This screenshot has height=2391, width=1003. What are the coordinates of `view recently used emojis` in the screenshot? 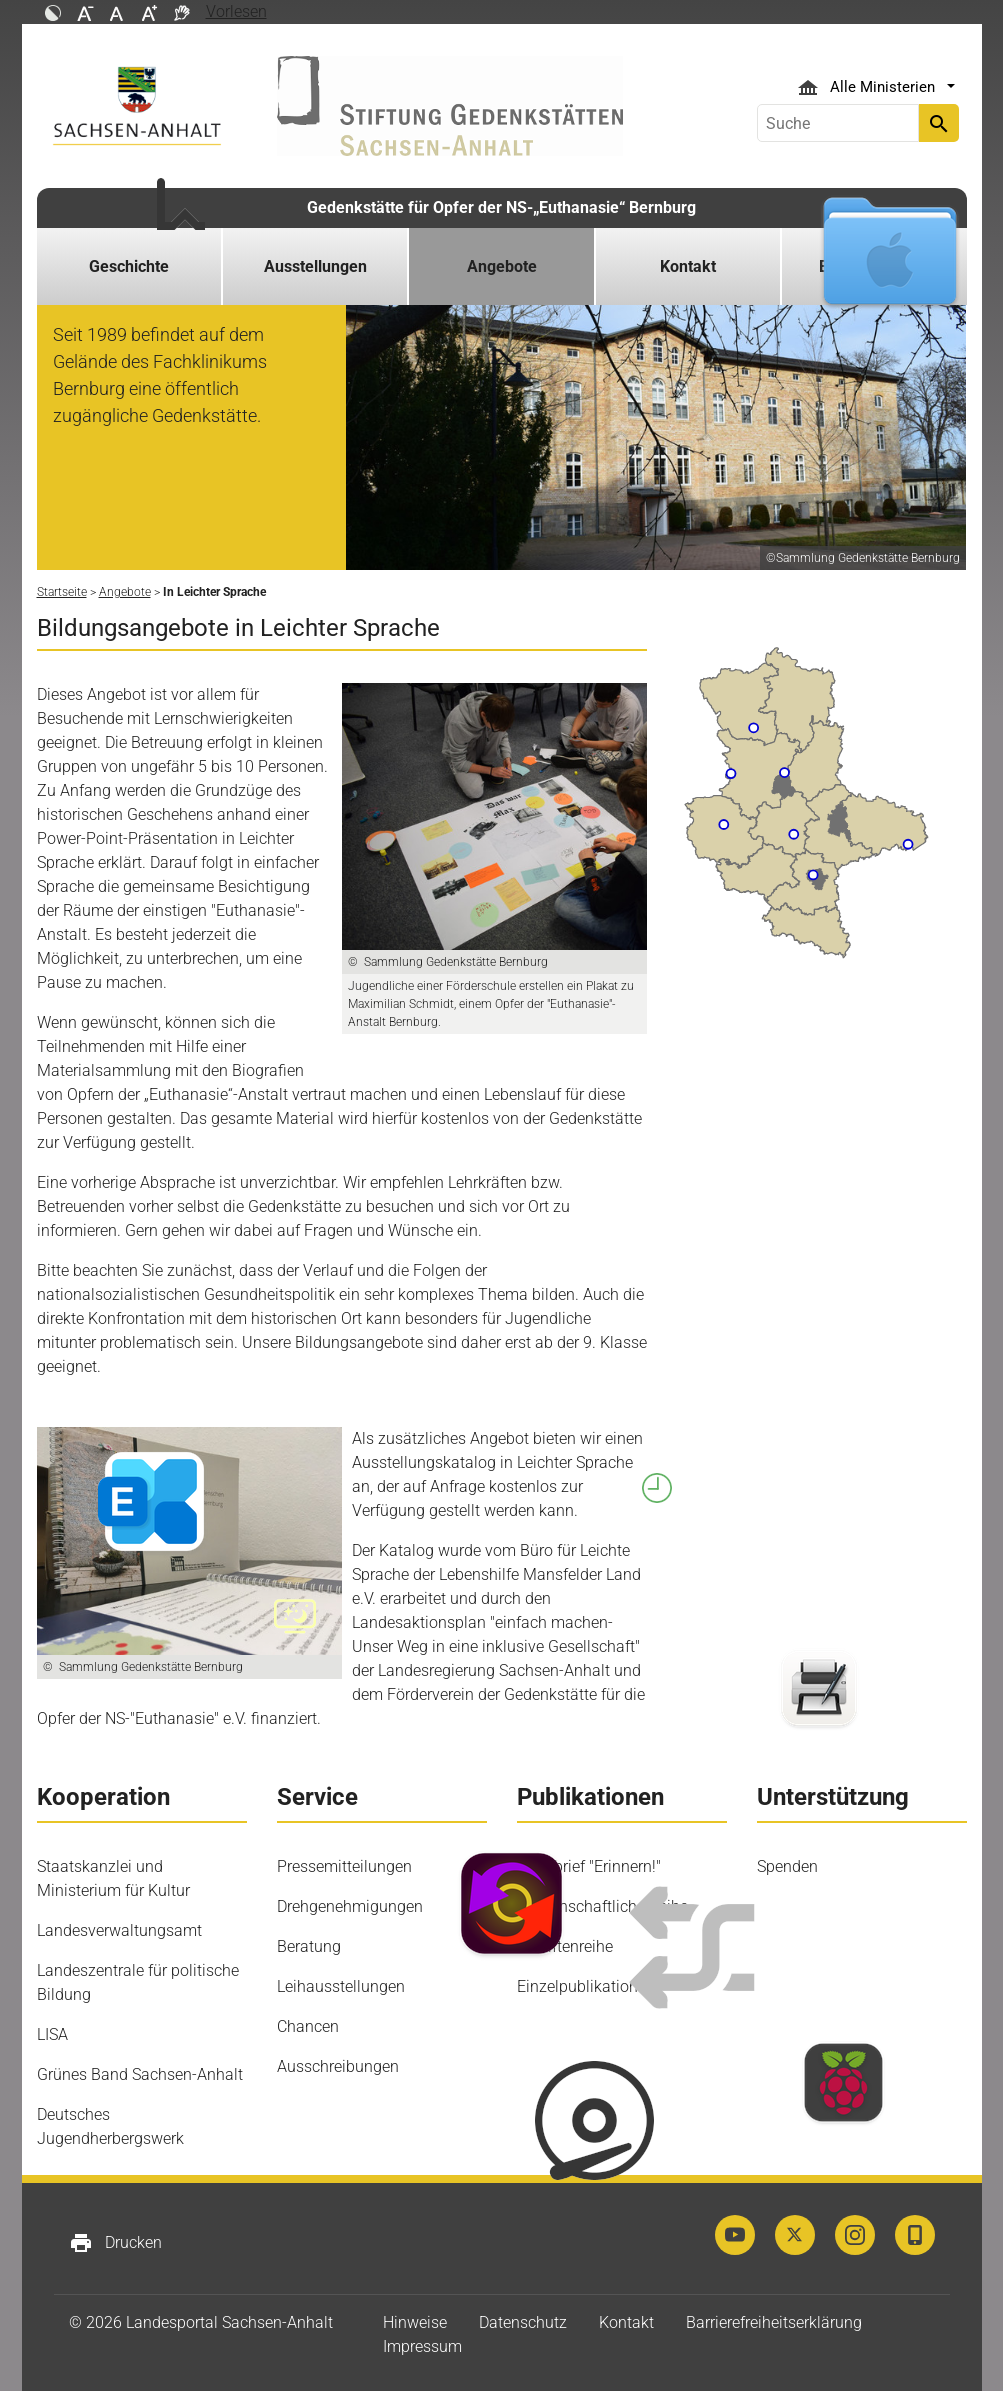 It's located at (657, 1488).